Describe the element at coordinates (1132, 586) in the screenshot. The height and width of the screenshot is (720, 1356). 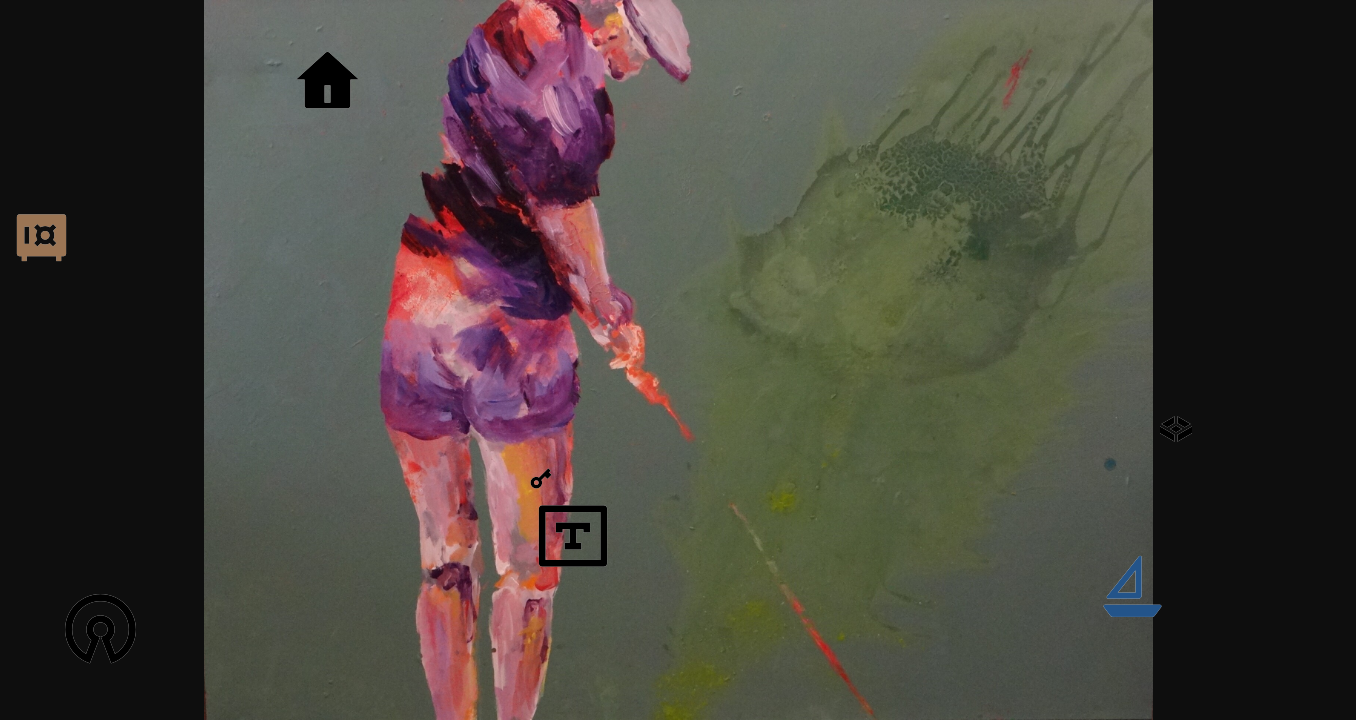
I see `navigate to sailing or boating features` at that location.